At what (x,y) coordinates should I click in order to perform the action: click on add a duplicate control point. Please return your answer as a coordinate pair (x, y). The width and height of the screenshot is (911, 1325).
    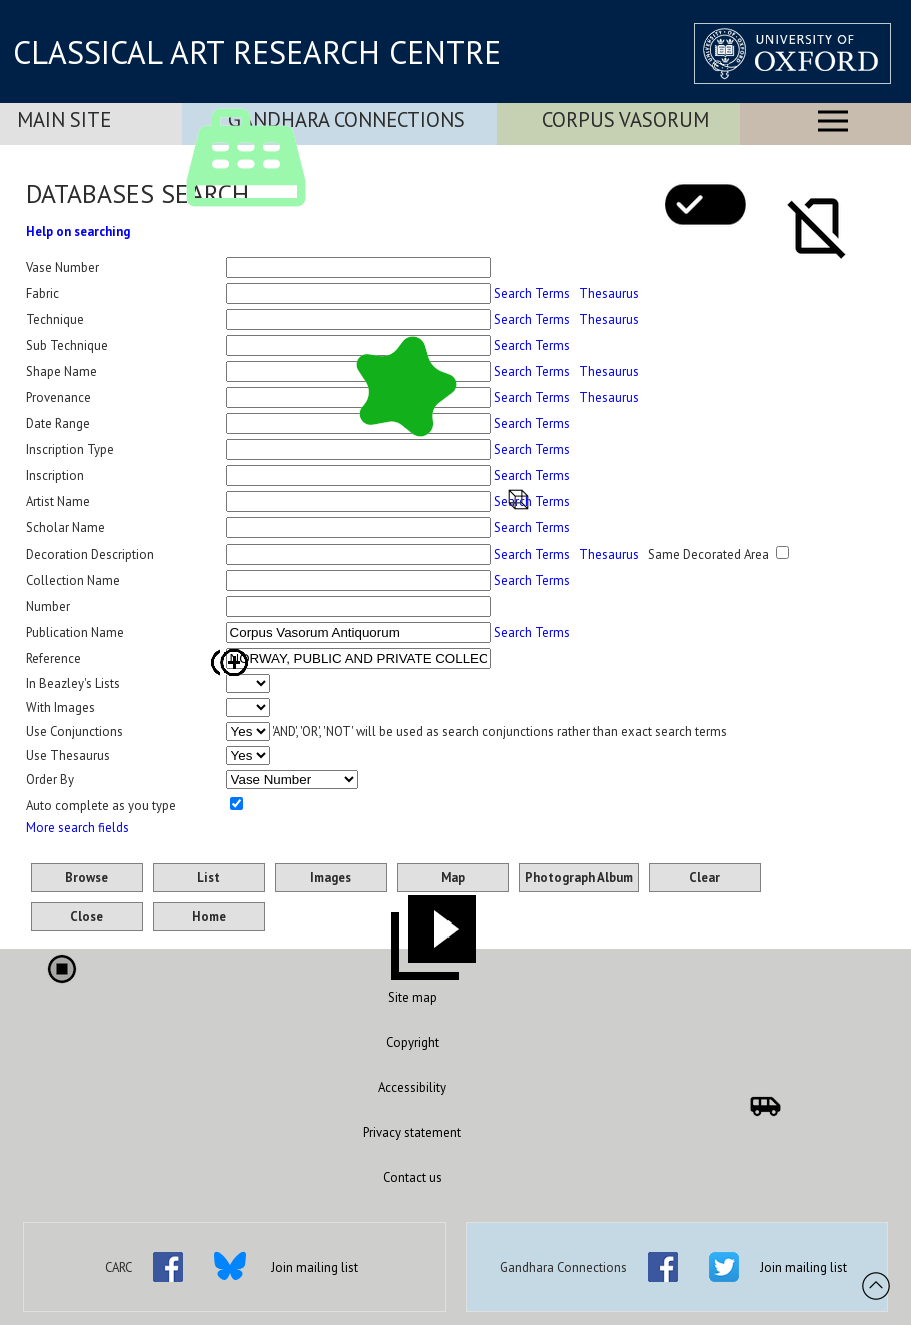
    Looking at the image, I should click on (229, 662).